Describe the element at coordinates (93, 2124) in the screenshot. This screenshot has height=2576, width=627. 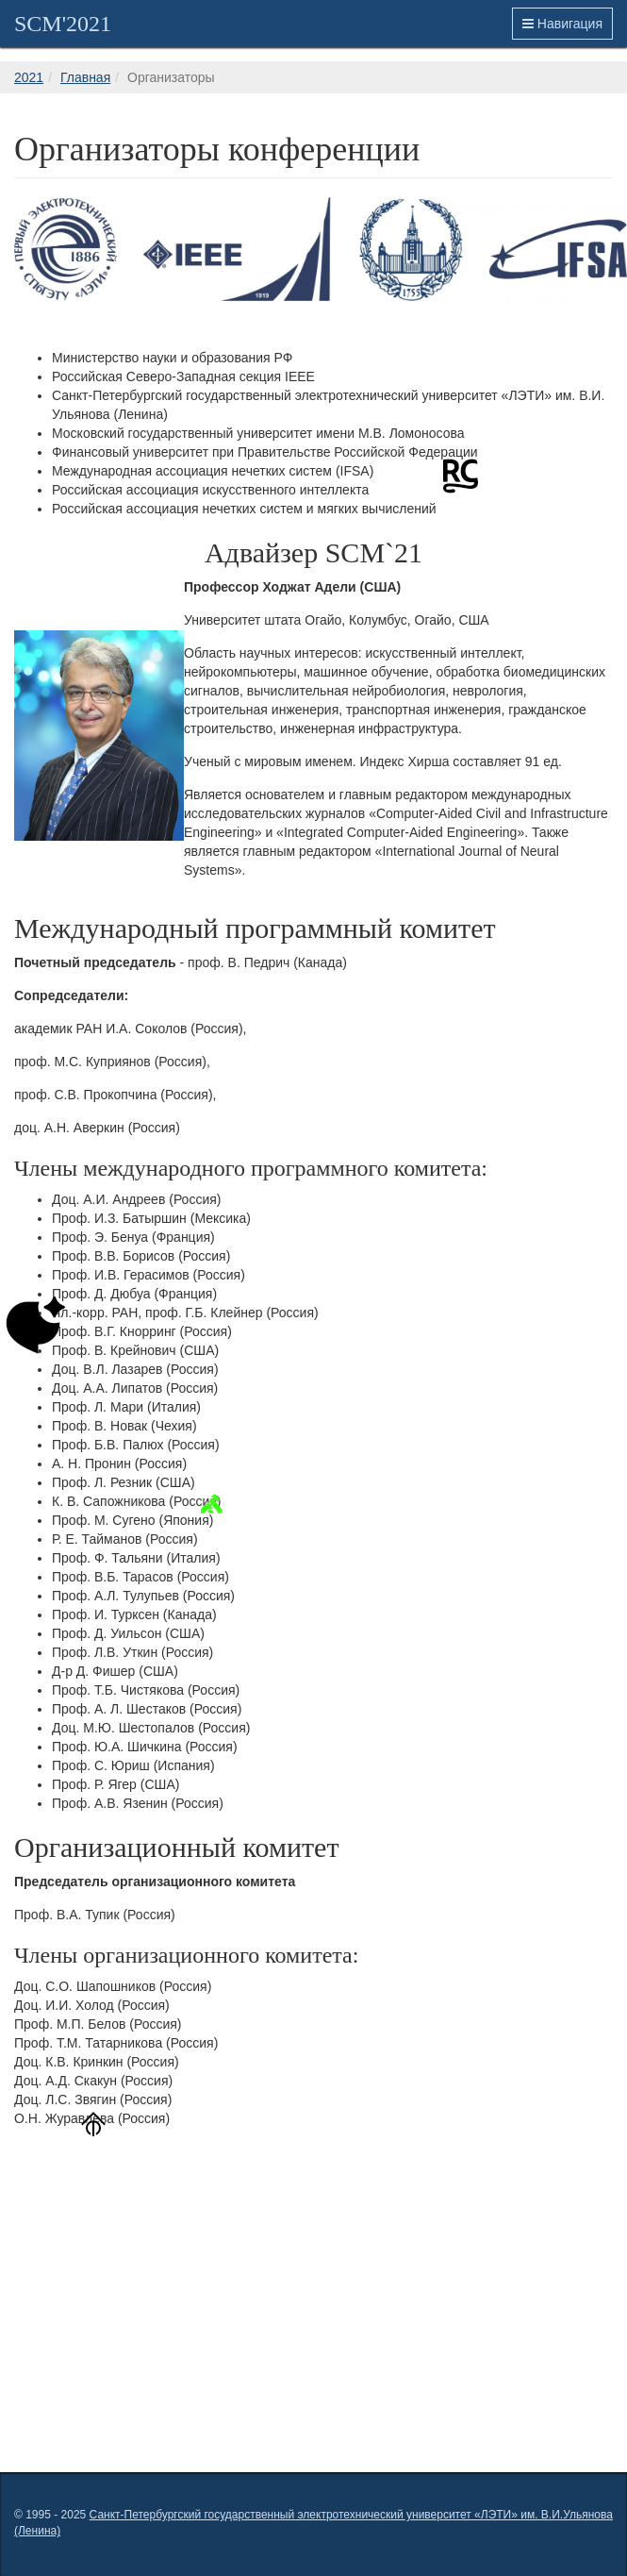
I see `open tasmota smart home firmware settings` at that location.